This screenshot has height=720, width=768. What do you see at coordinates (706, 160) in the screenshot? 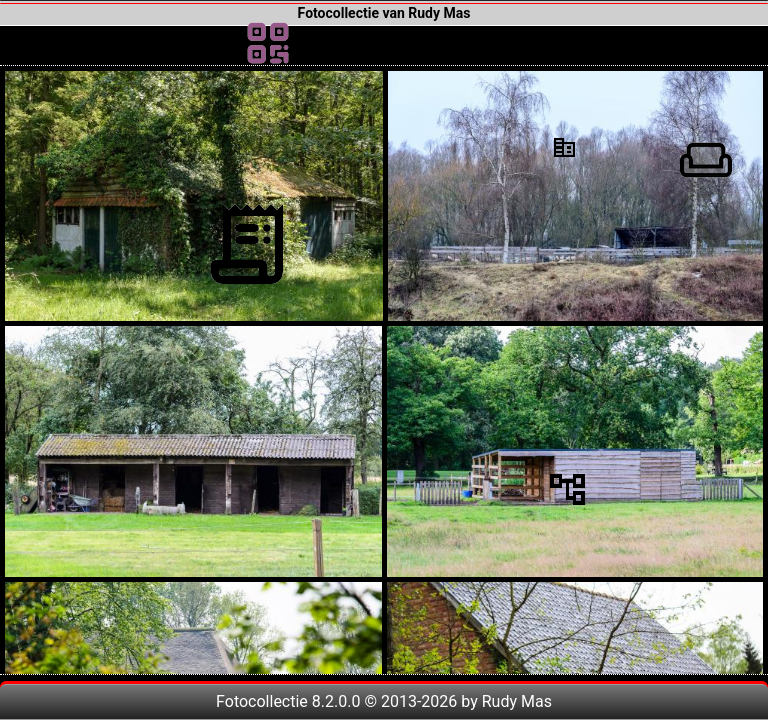
I see `view weekend or leisure activities` at bounding box center [706, 160].